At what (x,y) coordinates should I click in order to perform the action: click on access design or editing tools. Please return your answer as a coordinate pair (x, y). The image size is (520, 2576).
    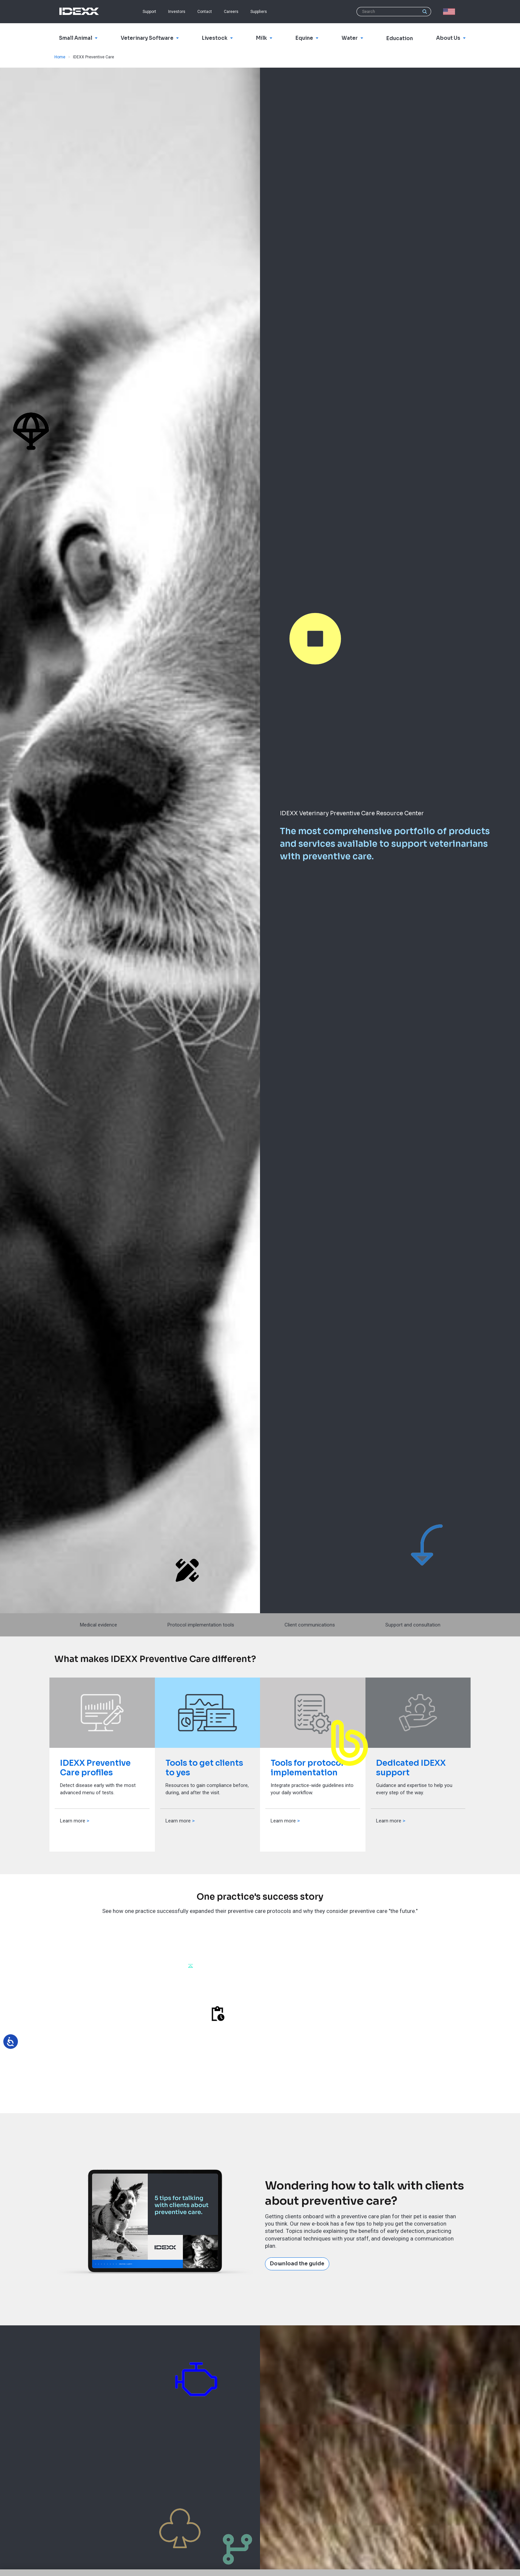
    Looking at the image, I should click on (187, 1570).